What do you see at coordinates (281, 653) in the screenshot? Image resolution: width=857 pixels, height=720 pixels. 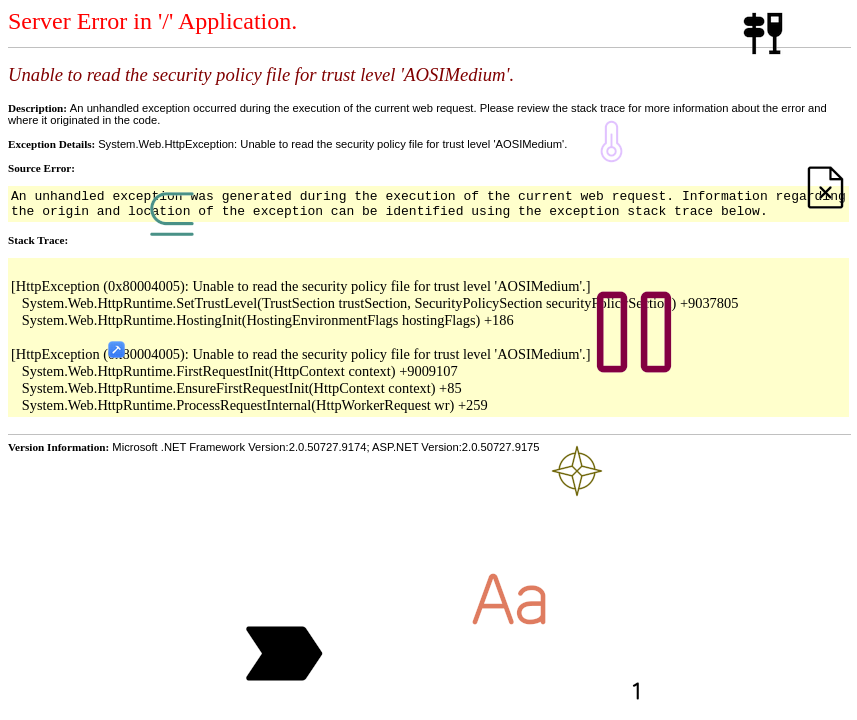 I see `apply a label or tag to an item` at bounding box center [281, 653].